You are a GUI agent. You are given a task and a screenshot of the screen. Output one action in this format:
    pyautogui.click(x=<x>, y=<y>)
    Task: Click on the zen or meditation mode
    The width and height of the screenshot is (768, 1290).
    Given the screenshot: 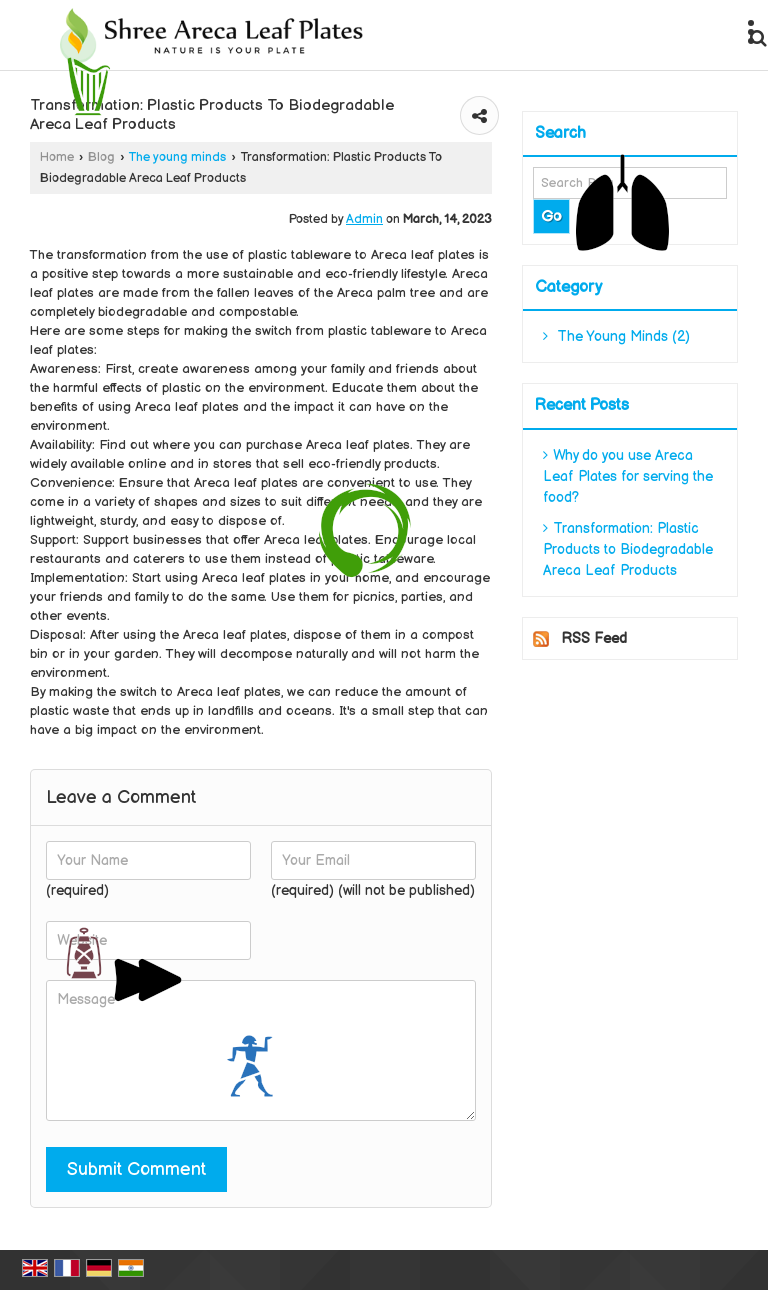 What is the action you would take?
    pyautogui.click(x=365, y=530)
    